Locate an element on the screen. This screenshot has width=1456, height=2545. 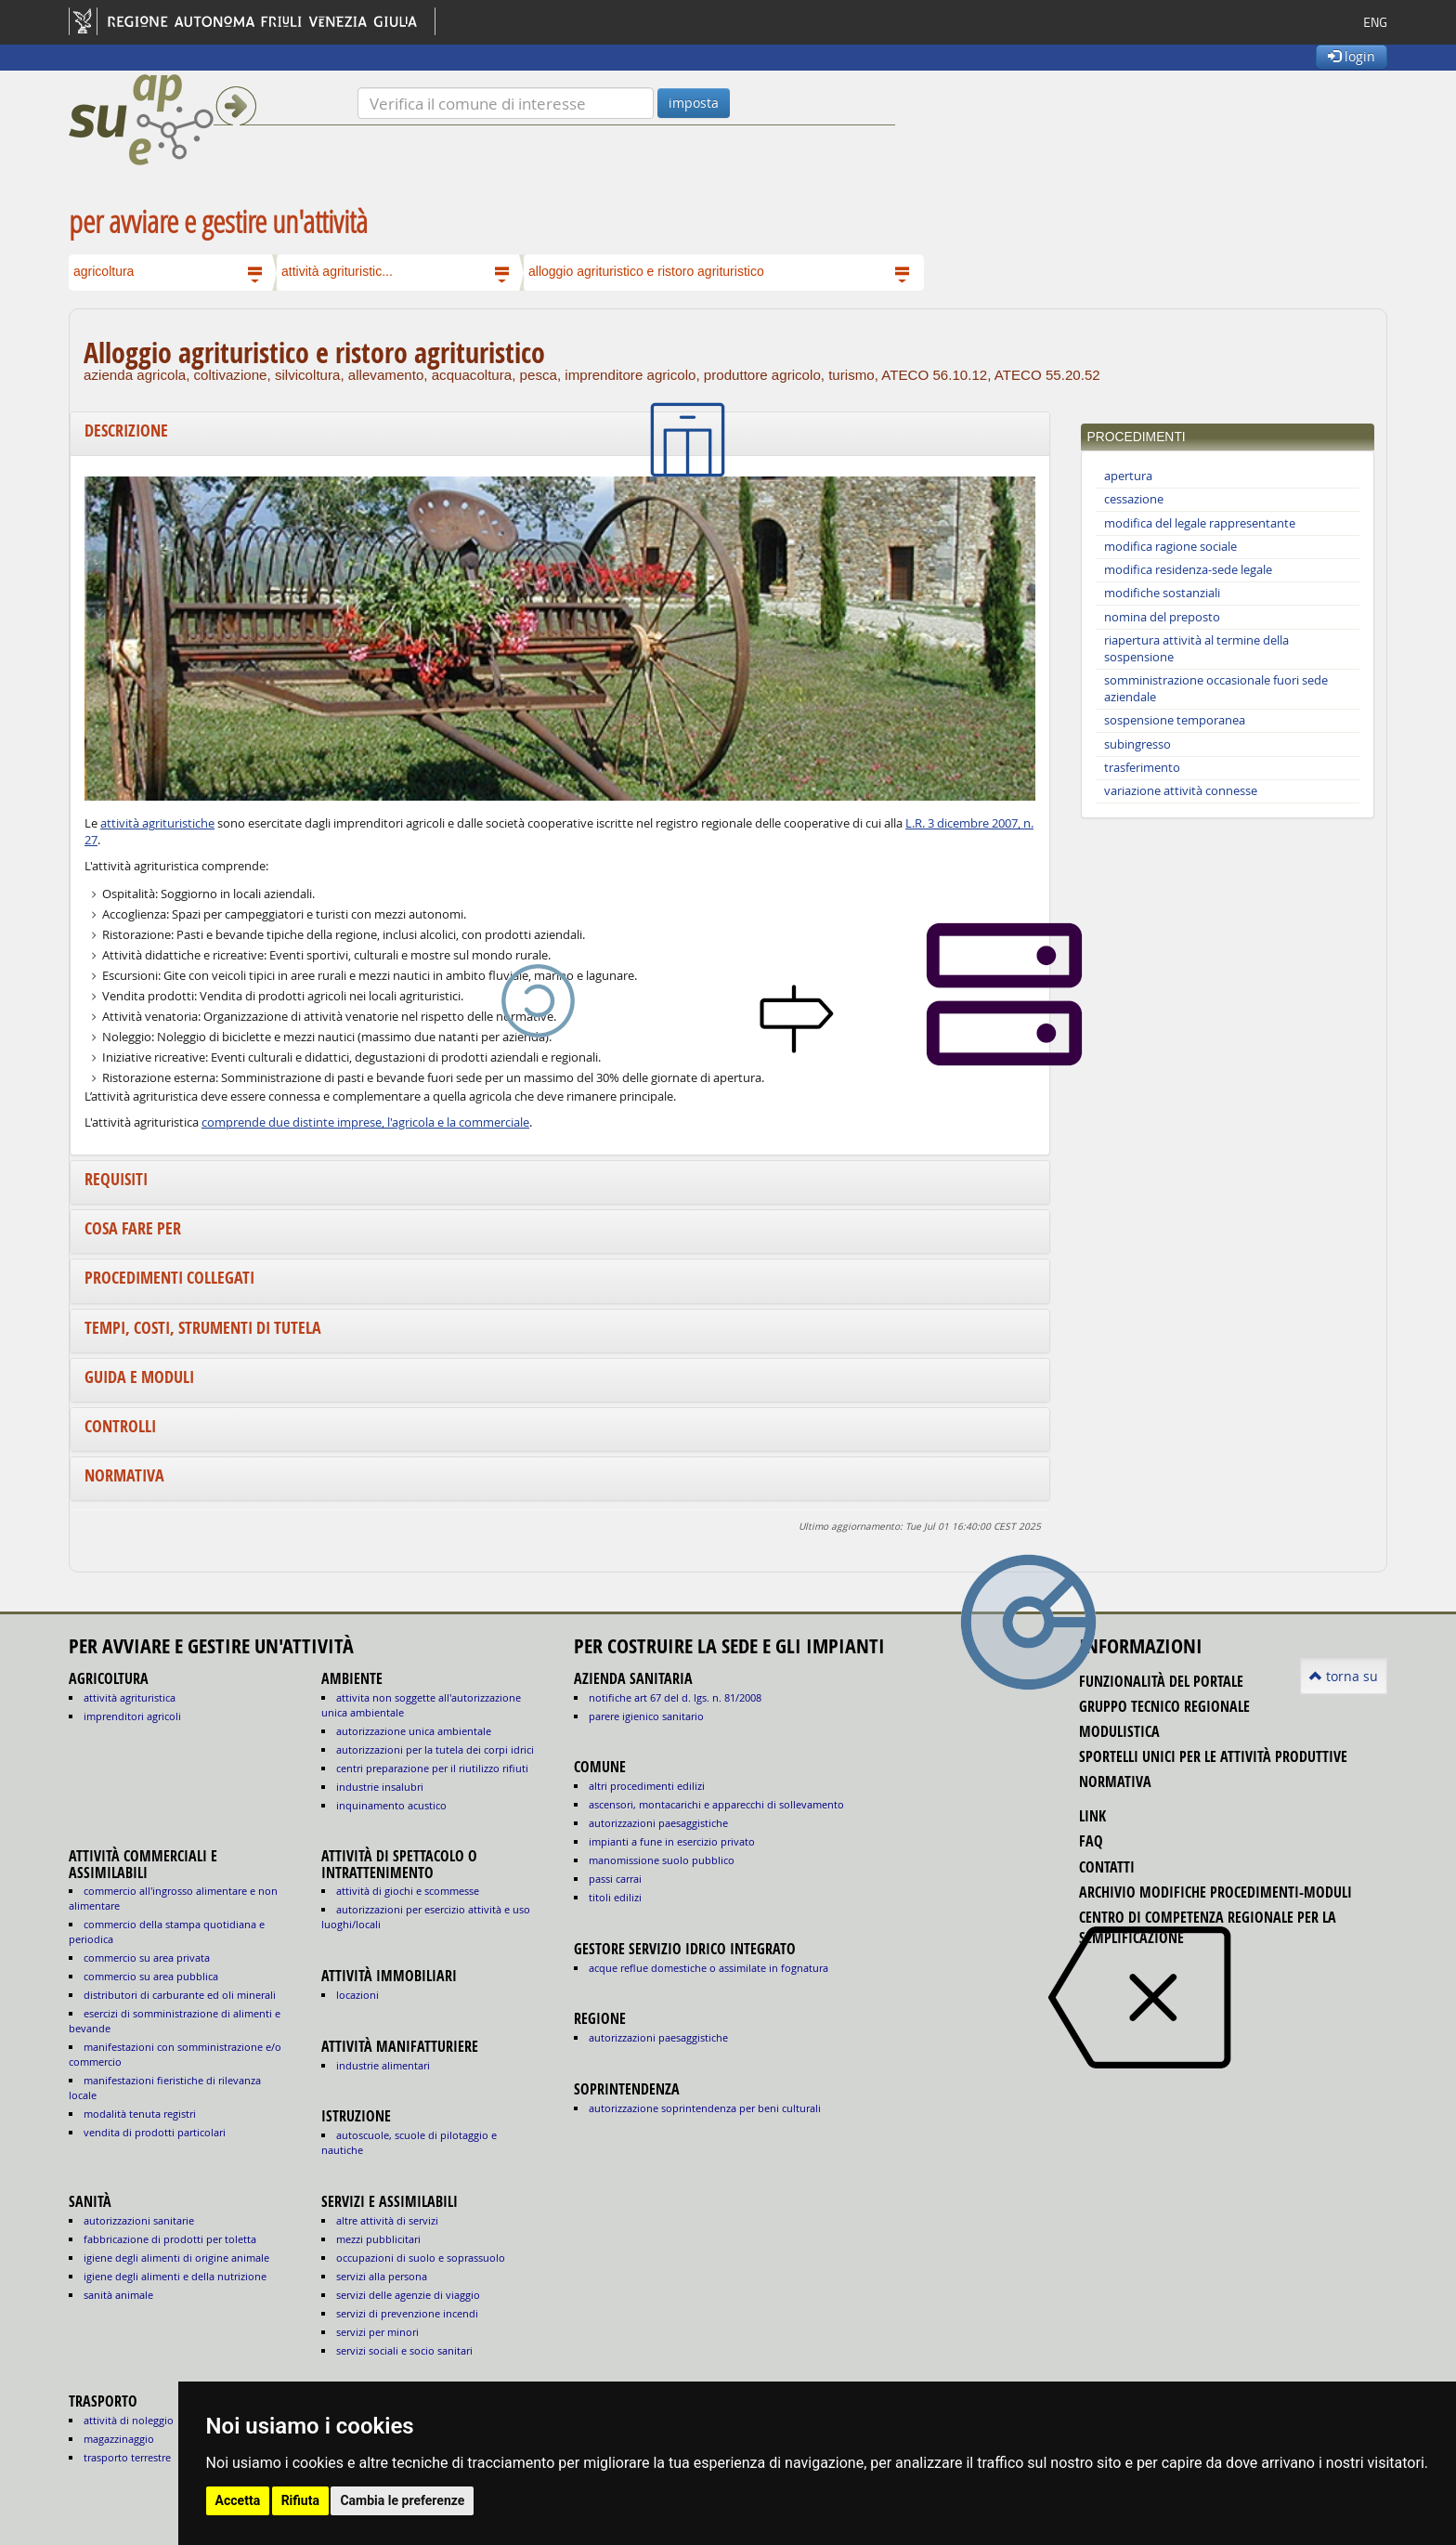
delete the previous character is located at coordinates (1146, 1997).